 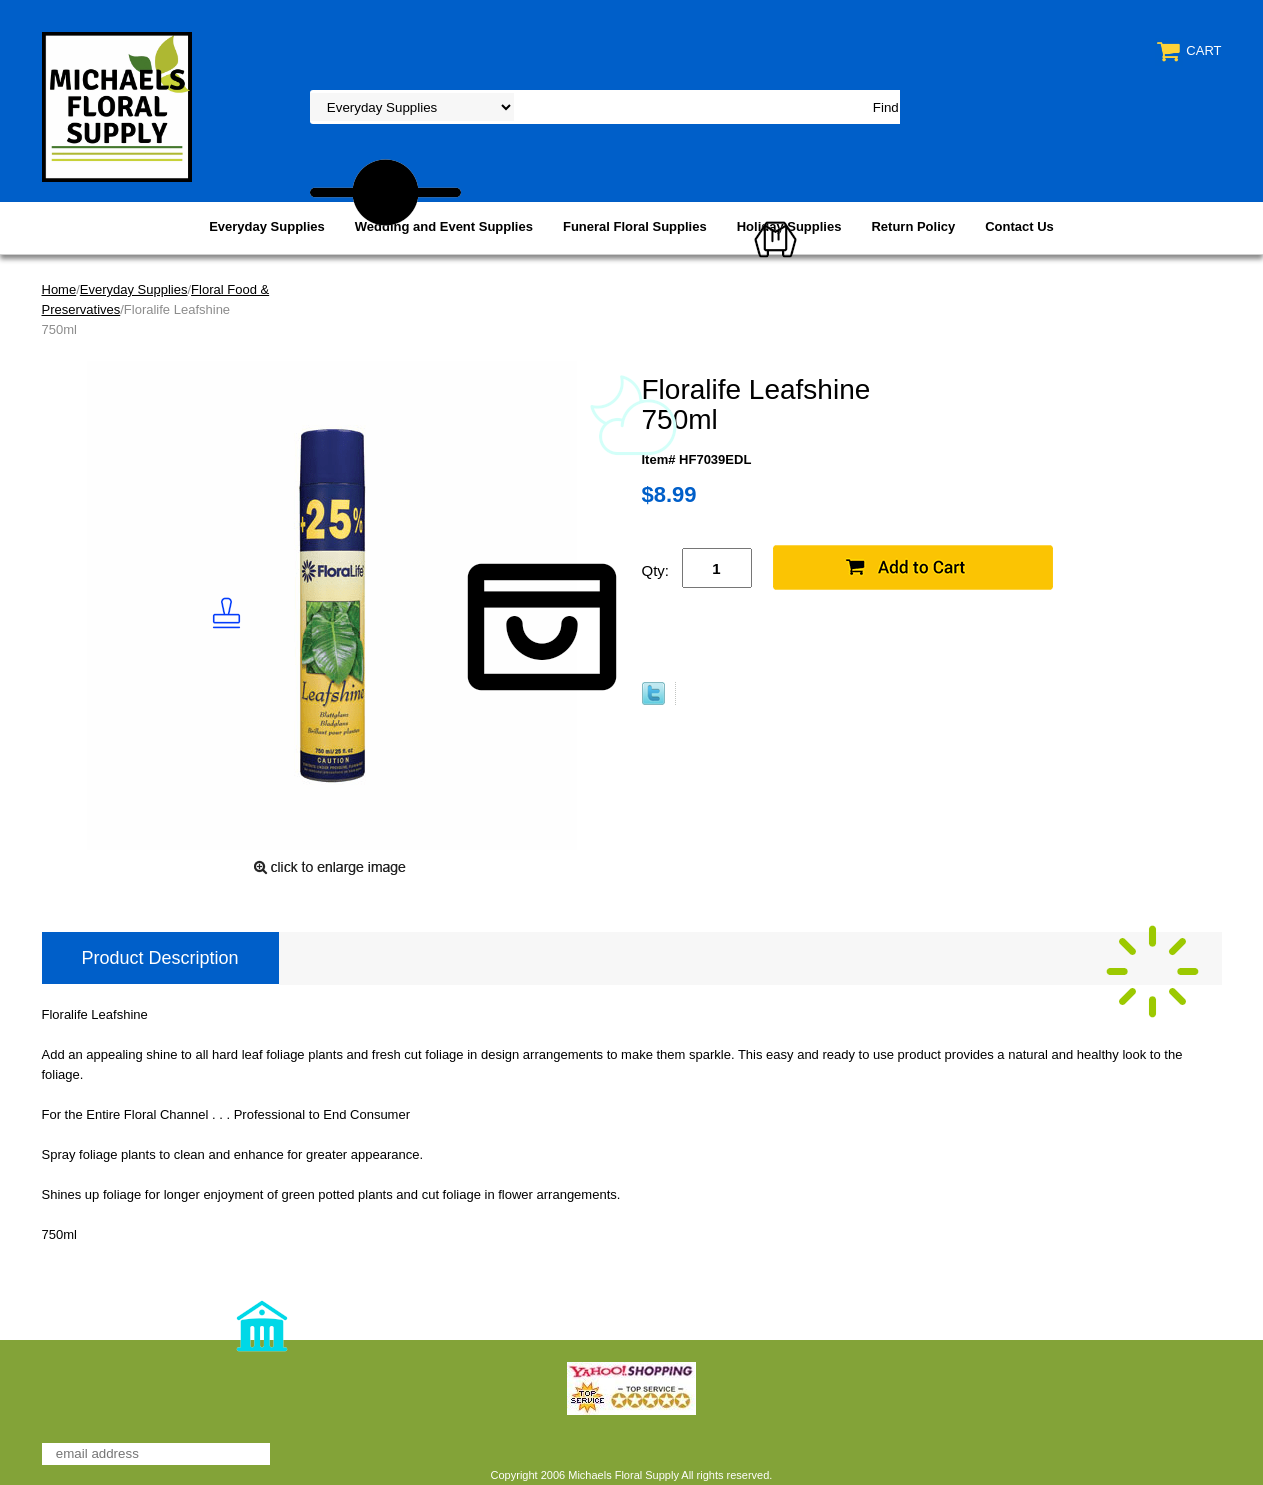 What do you see at coordinates (631, 419) in the screenshot?
I see `indicates nighttime or evening weather conditions` at bounding box center [631, 419].